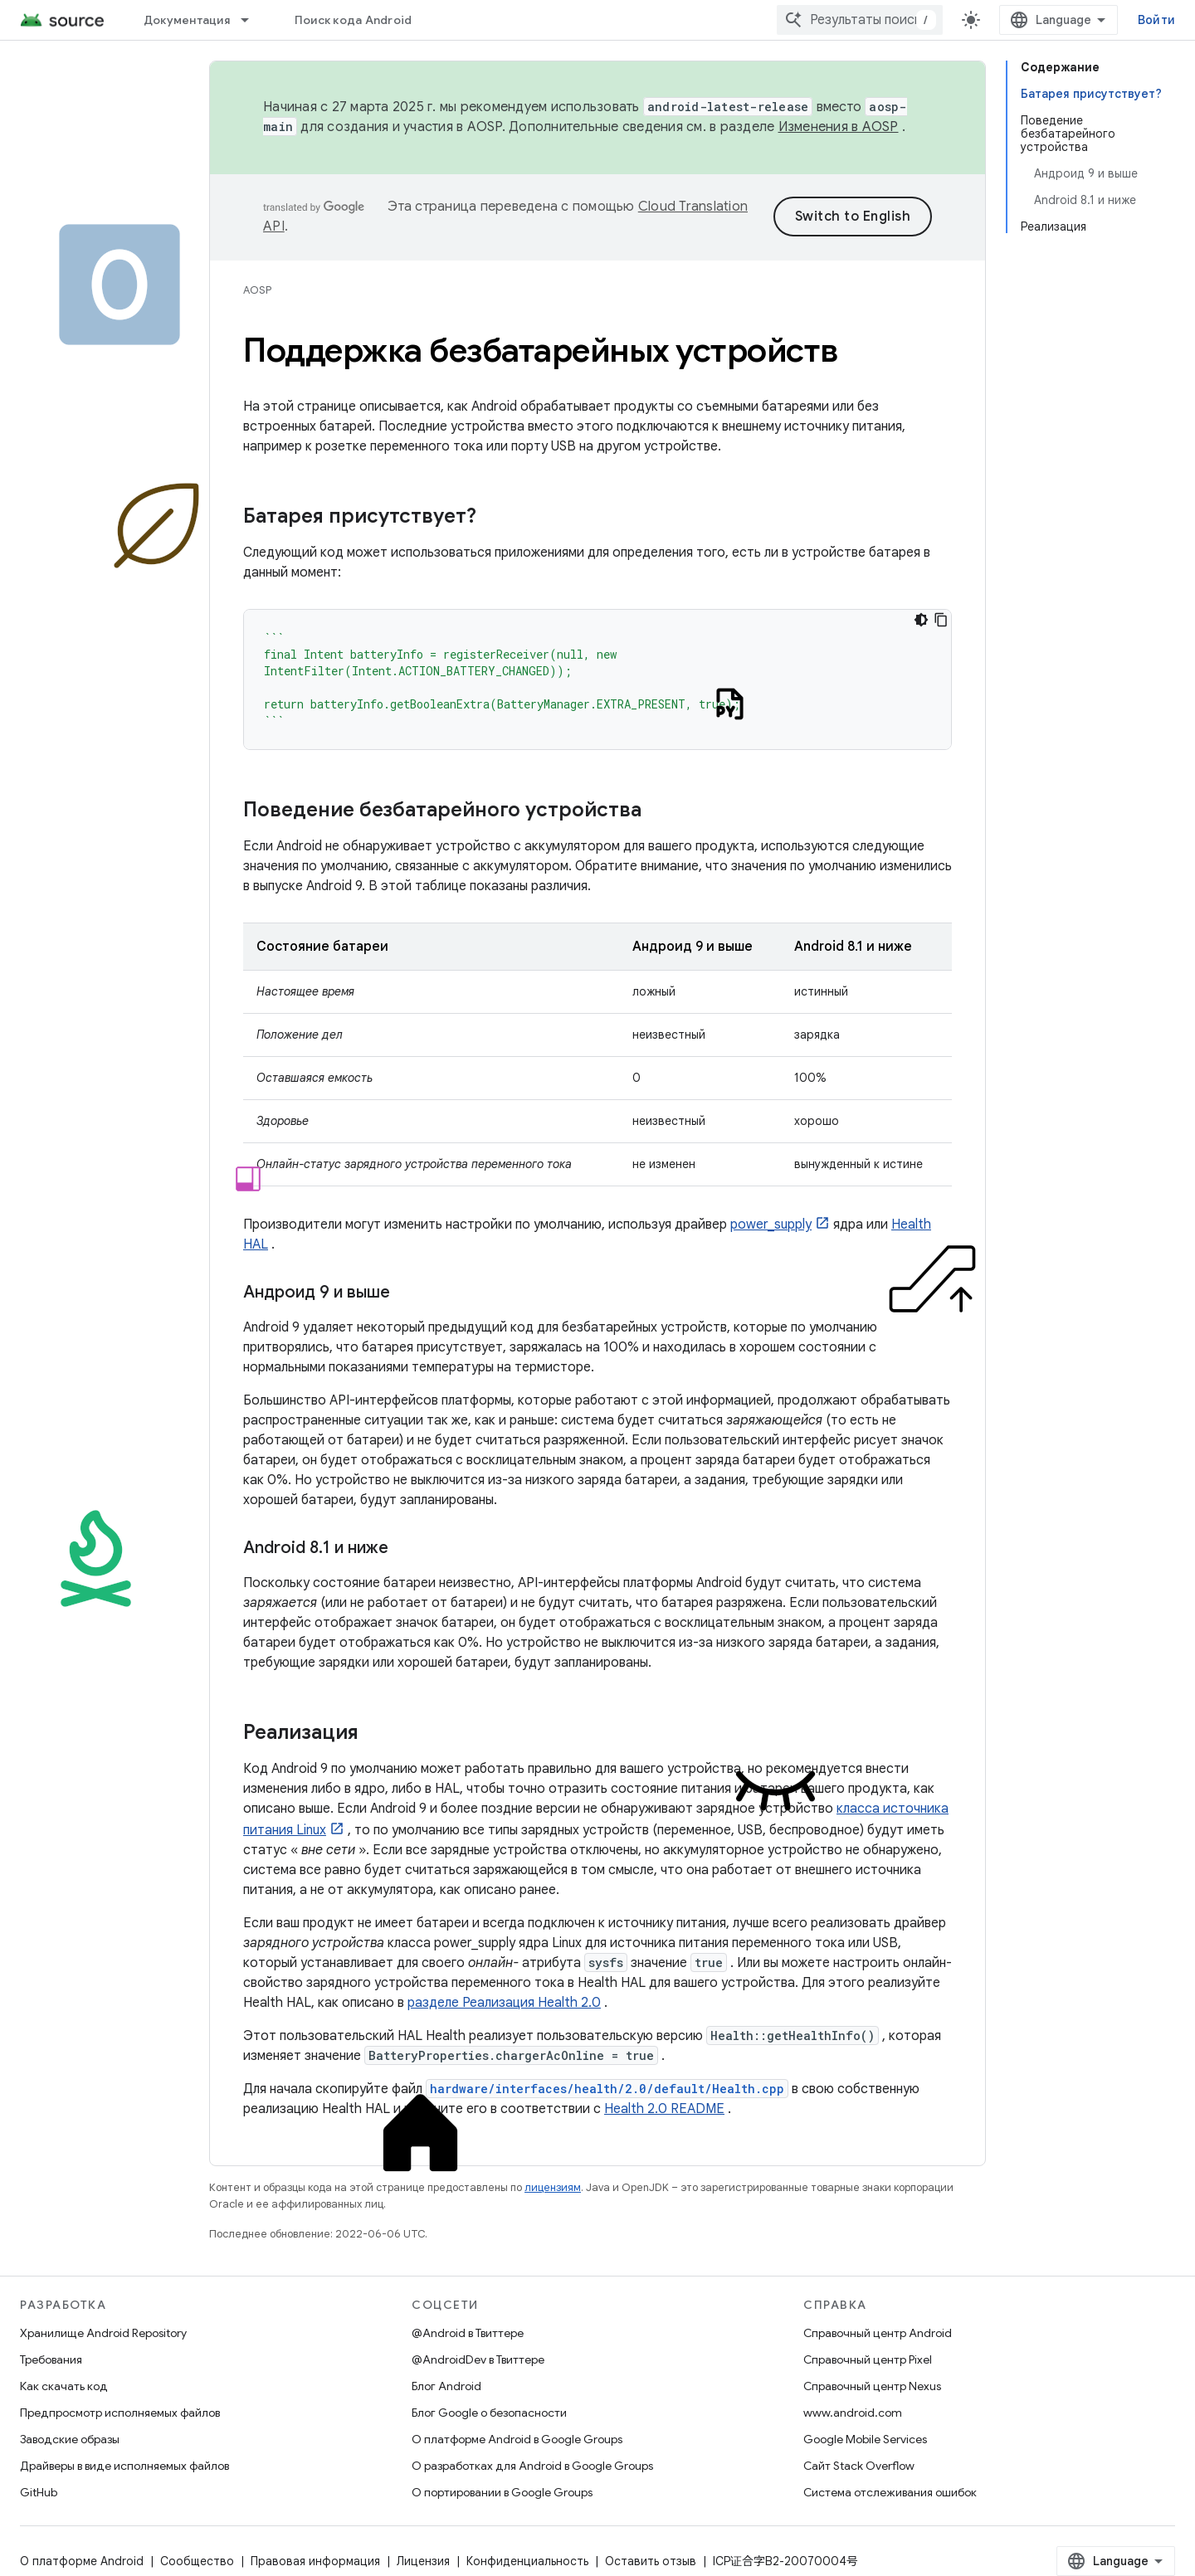 The height and width of the screenshot is (2576, 1195). Describe the element at coordinates (420, 2134) in the screenshot. I see `navigate to home screen` at that location.